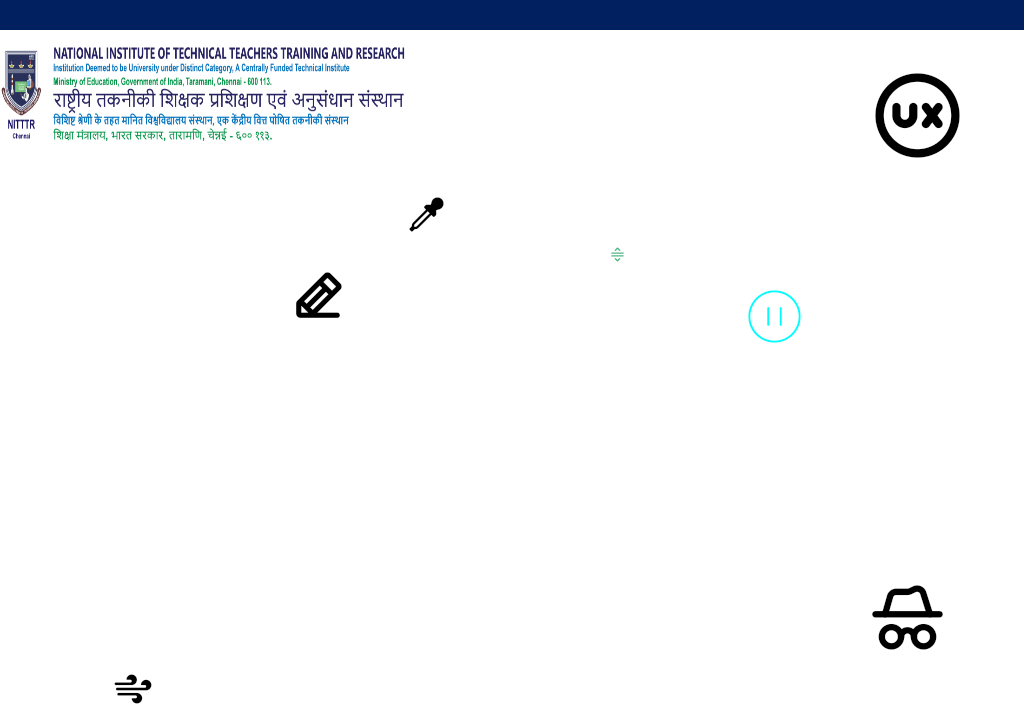 This screenshot has height=720, width=1024. Describe the element at coordinates (426, 214) in the screenshot. I see `pick a color from the canvas` at that location.